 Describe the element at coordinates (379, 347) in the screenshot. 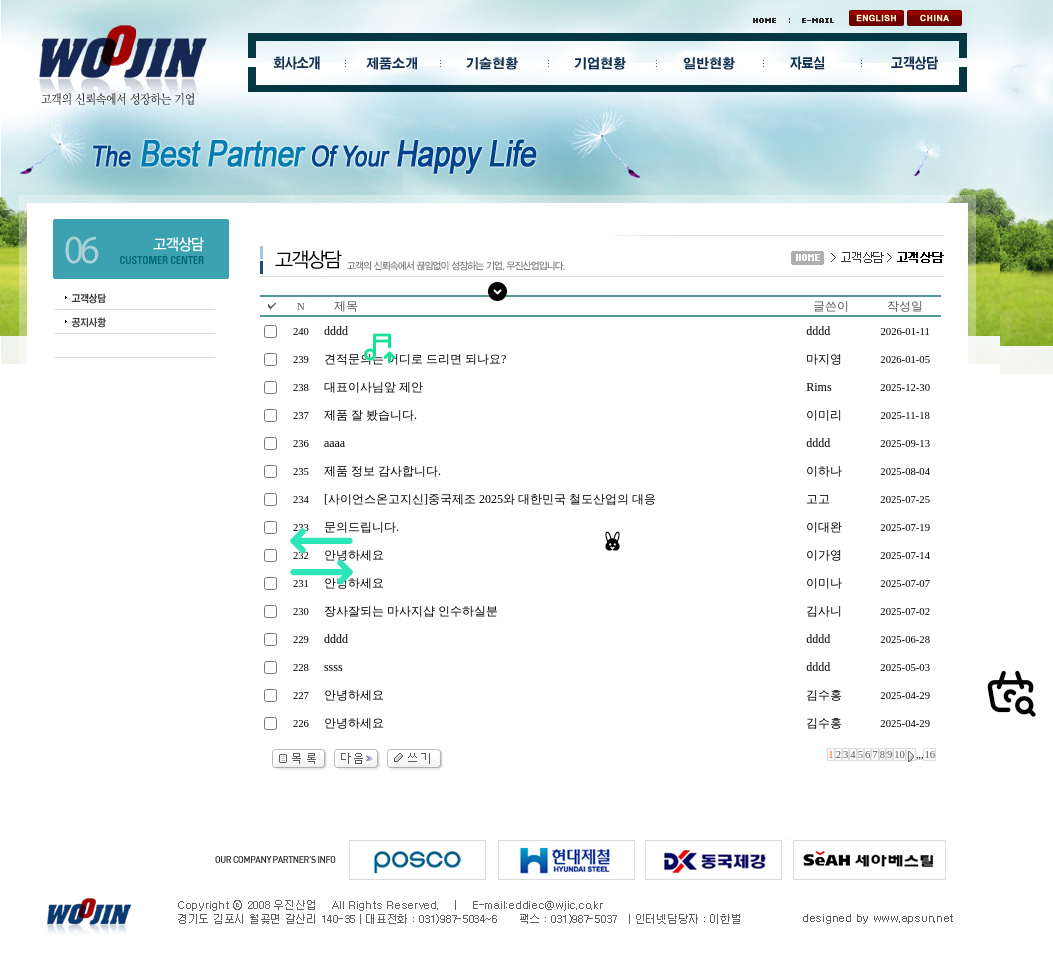

I see `increase music volume` at that location.